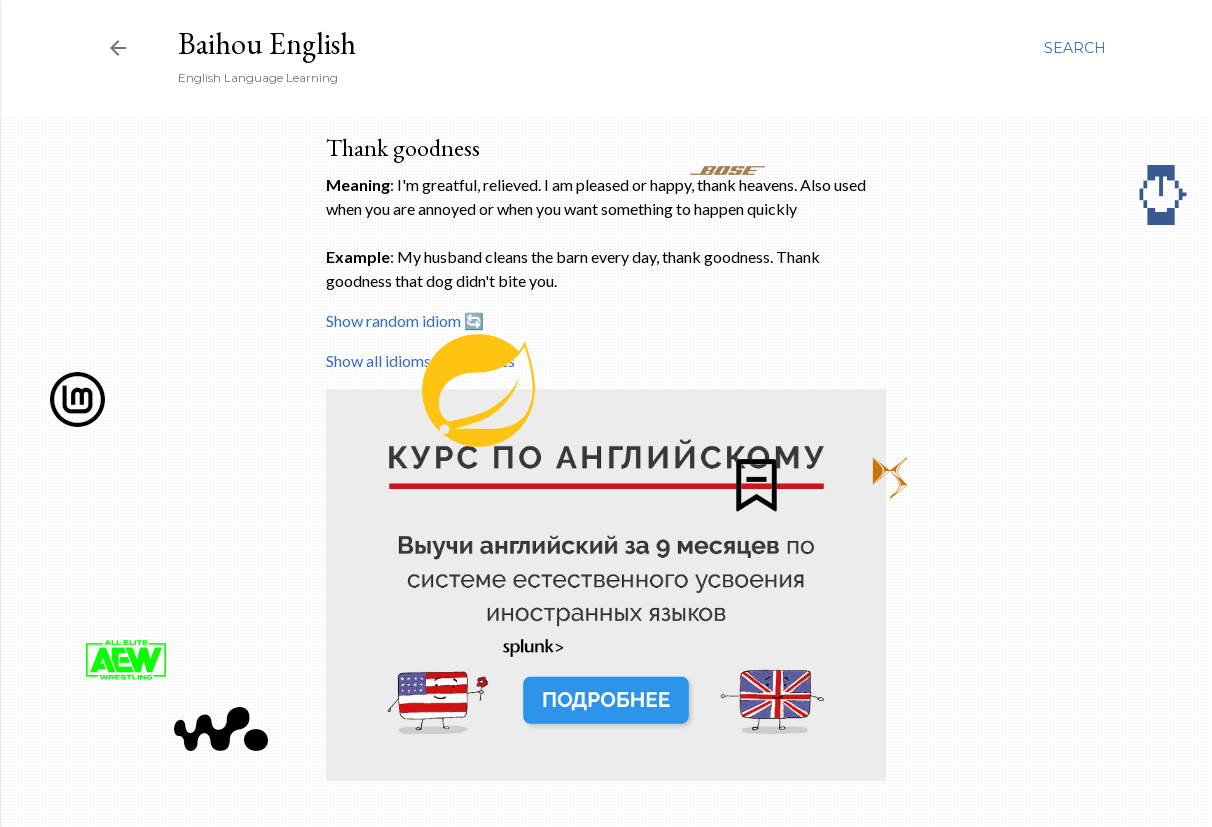 The image size is (1212, 827). I want to click on splunk logo - access data analytics and monitoring platform, so click(533, 648).